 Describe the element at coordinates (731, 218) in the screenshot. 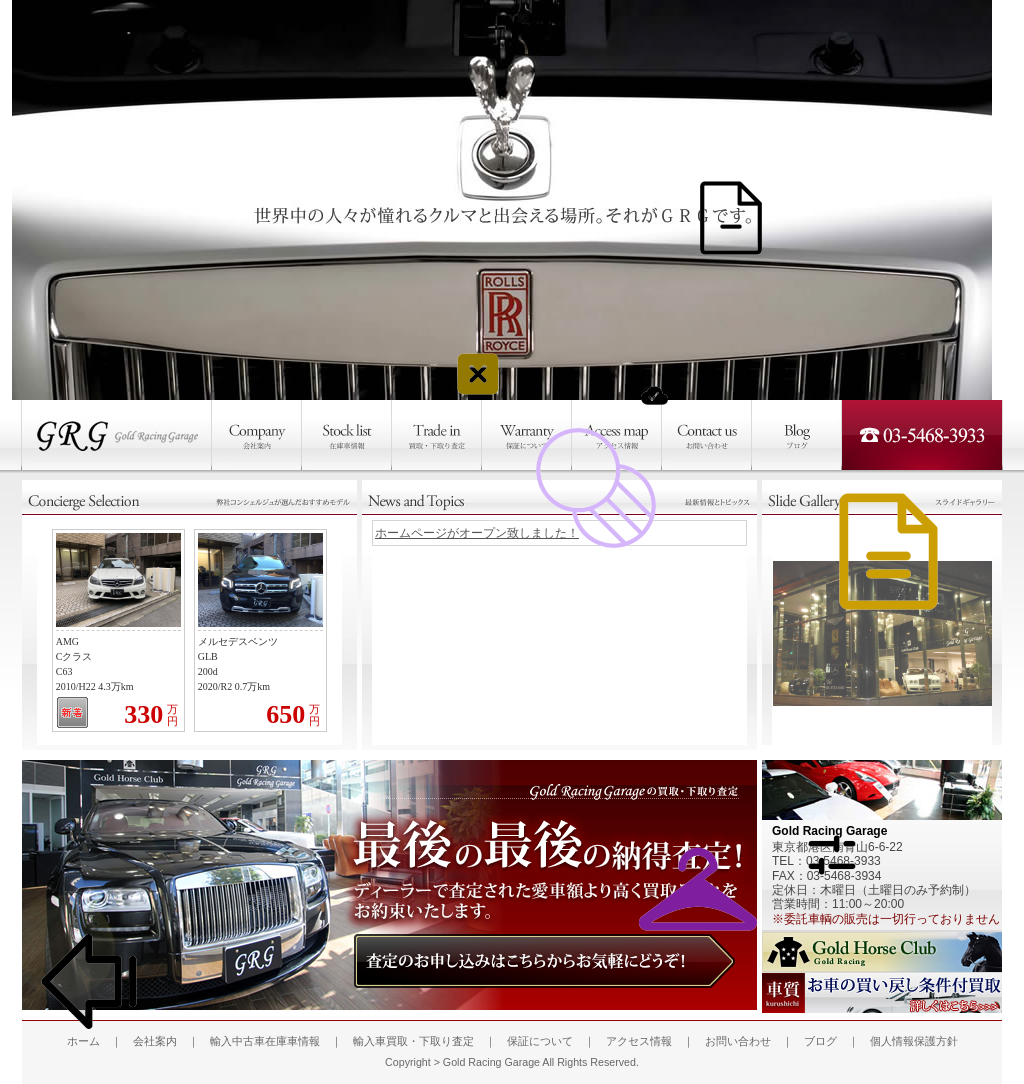

I see `remove a file or document` at that location.